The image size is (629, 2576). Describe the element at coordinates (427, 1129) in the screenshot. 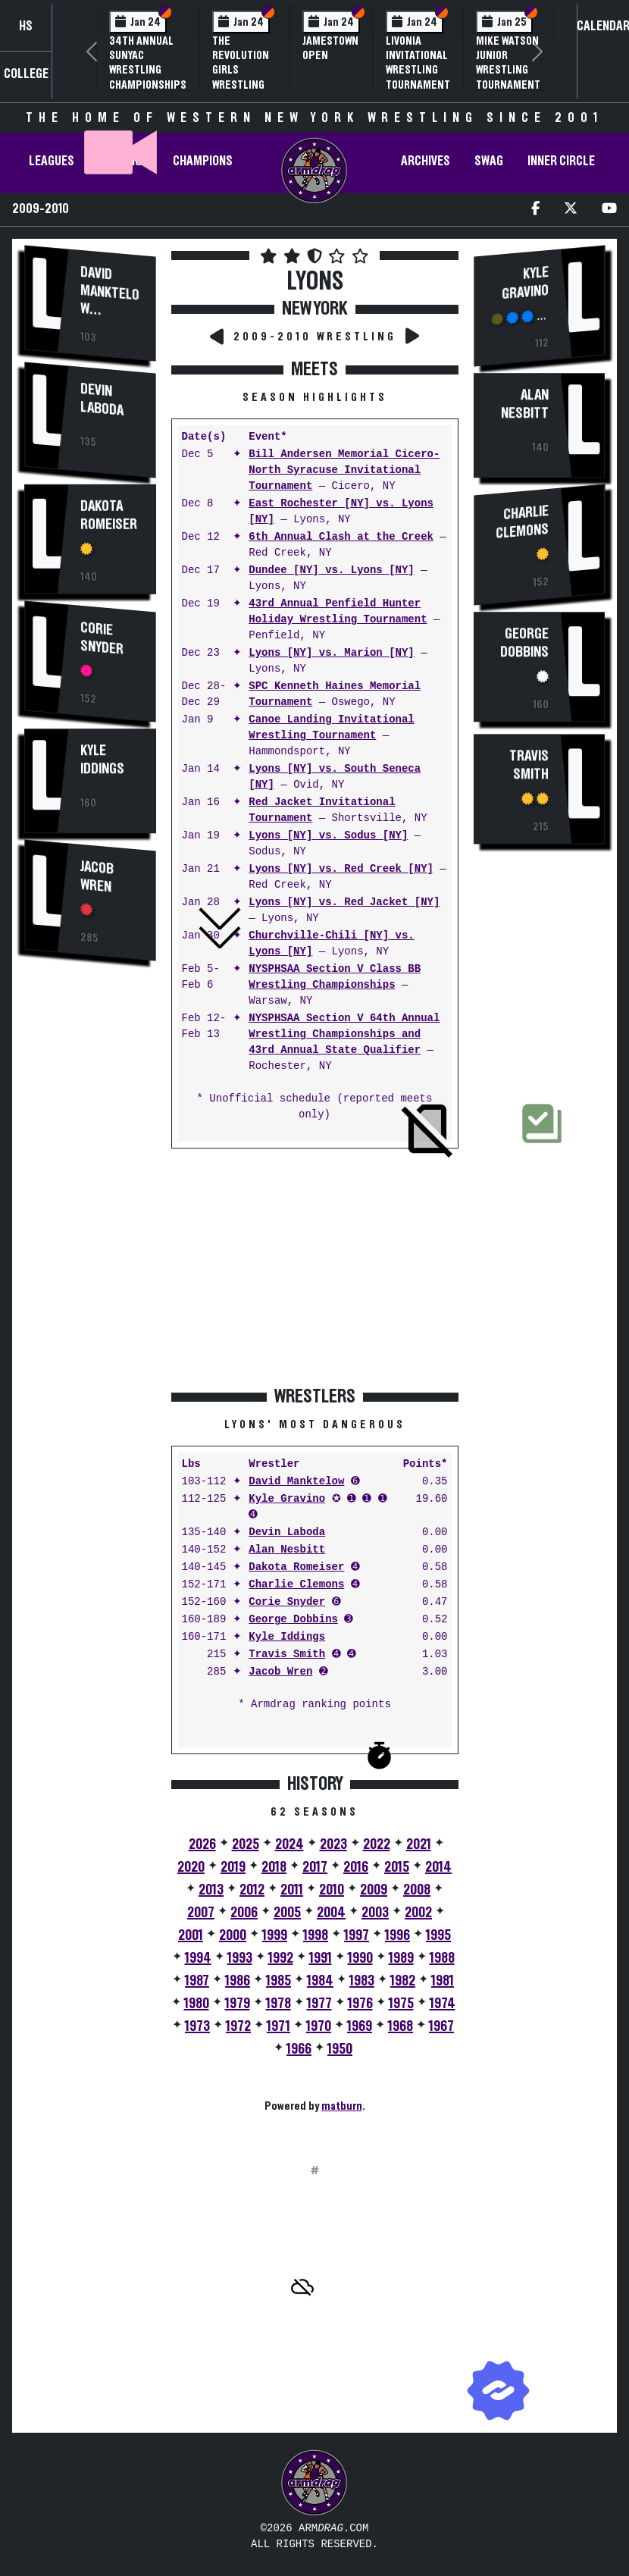

I see `no sim card detected` at that location.